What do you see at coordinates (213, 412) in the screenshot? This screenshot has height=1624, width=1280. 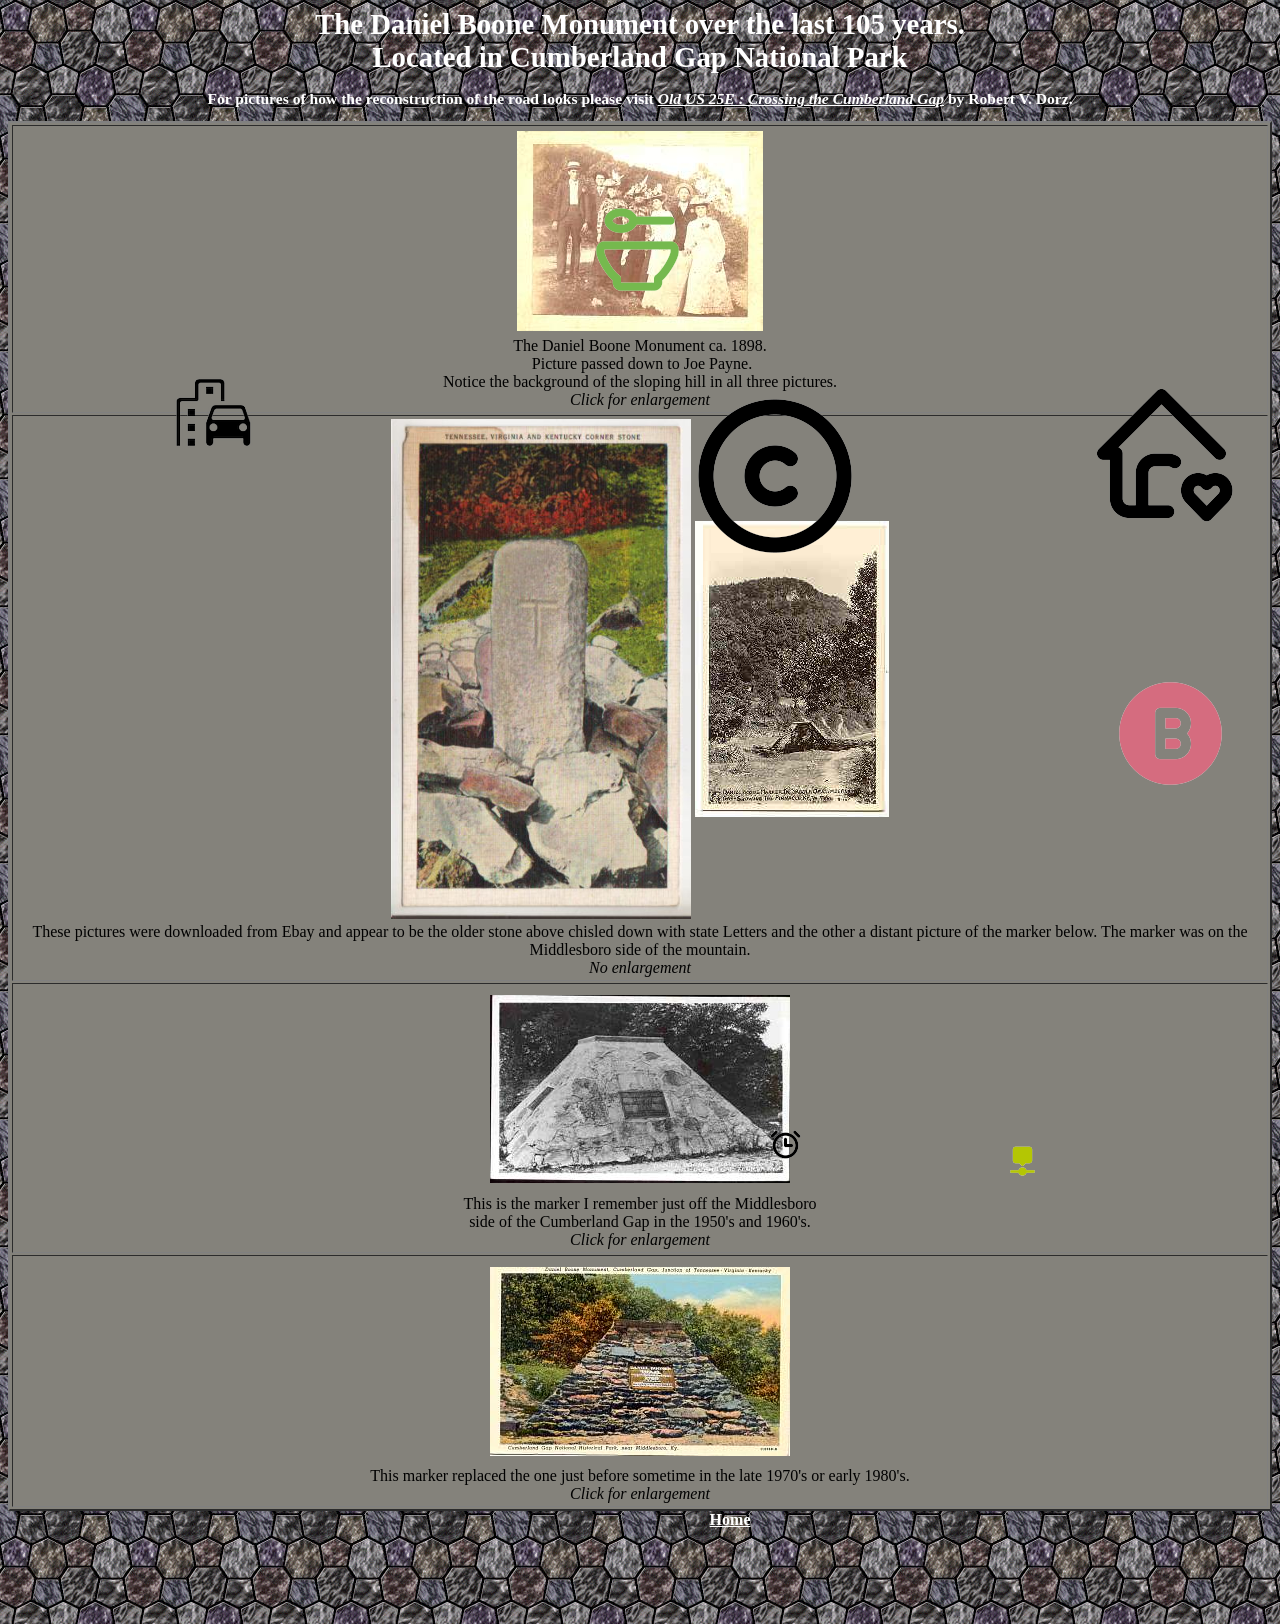 I see `access transportation or commute options` at bounding box center [213, 412].